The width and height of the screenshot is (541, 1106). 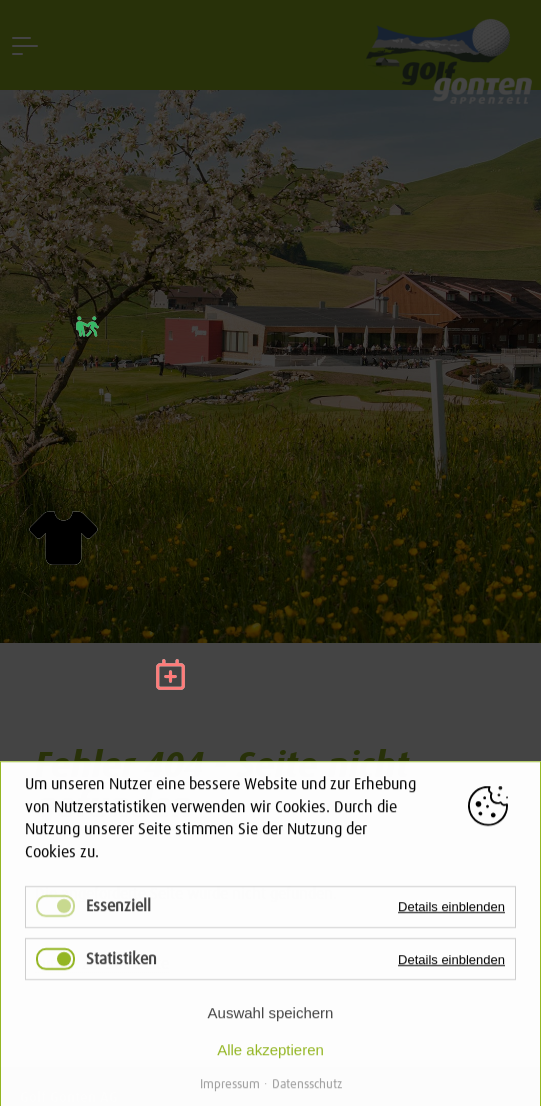 What do you see at coordinates (63, 536) in the screenshot?
I see `browse clothing or apparel items` at bounding box center [63, 536].